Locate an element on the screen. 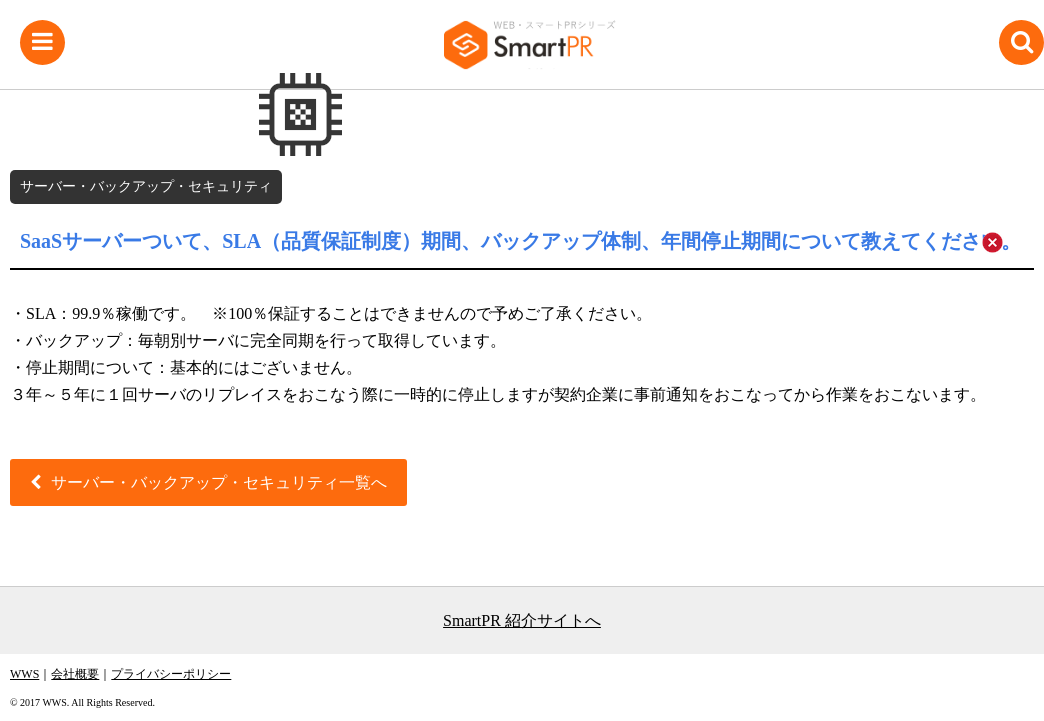 The width and height of the screenshot is (1044, 721). cancel or close the current action is located at coordinates (992, 242).